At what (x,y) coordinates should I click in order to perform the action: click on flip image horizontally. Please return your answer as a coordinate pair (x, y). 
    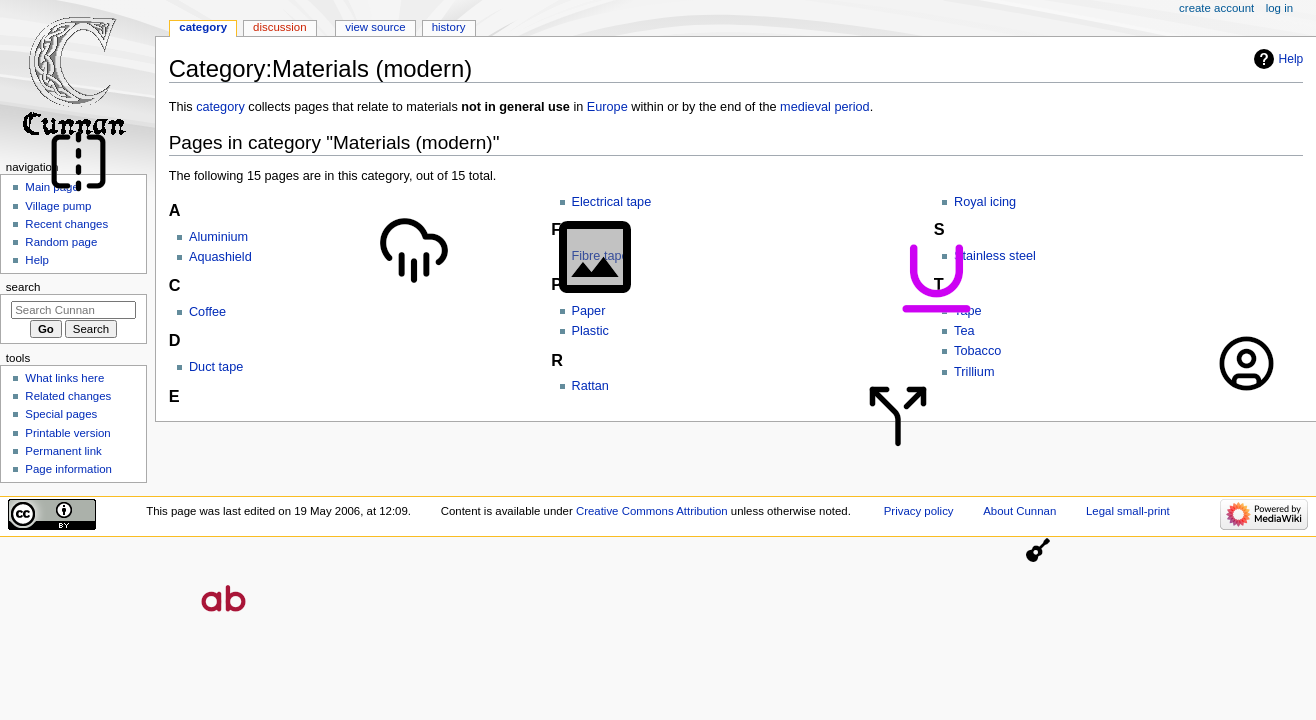
    Looking at the image, I should click on (78, 161).